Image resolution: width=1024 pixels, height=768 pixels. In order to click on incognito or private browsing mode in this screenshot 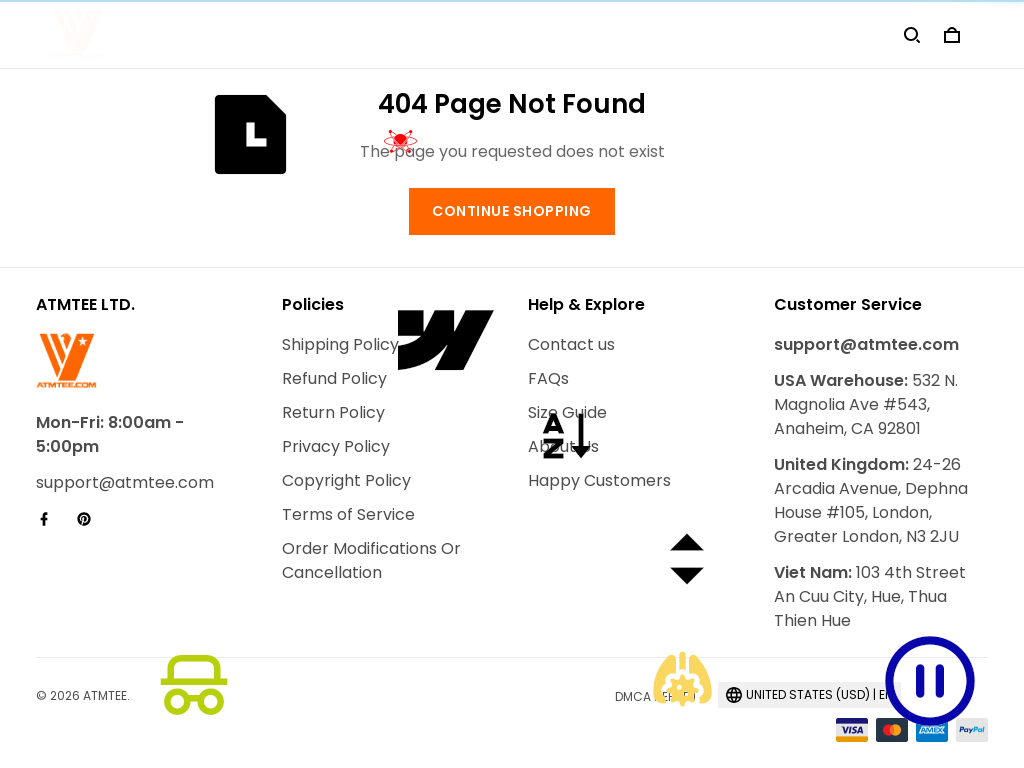, I will do `click(194, 685)`.